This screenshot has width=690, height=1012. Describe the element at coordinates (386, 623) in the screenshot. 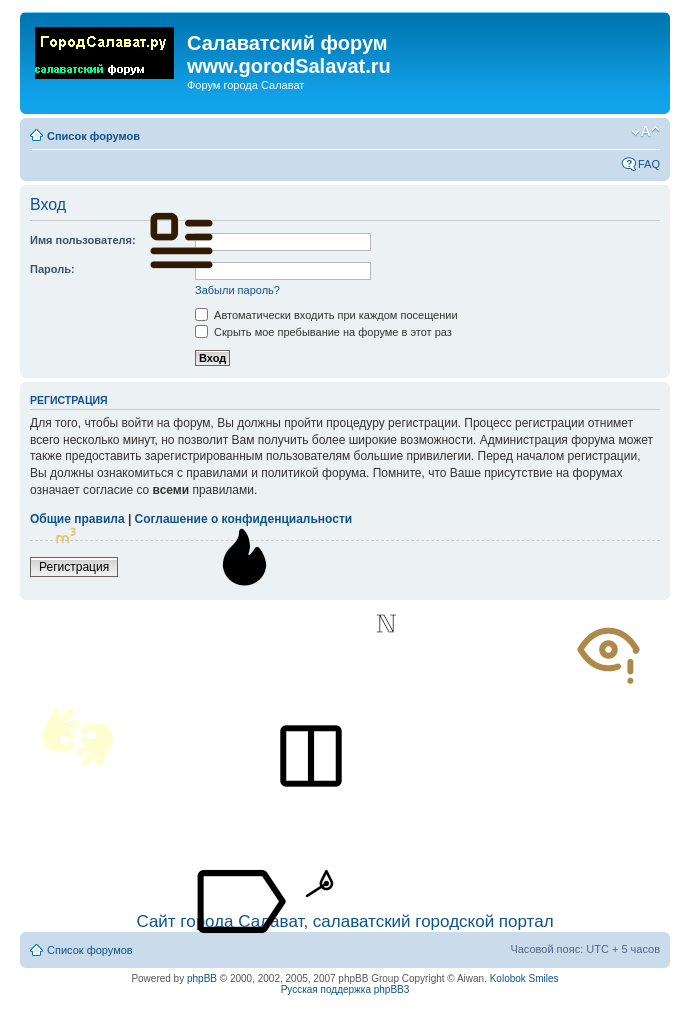

I see `open Notion app` at that location.